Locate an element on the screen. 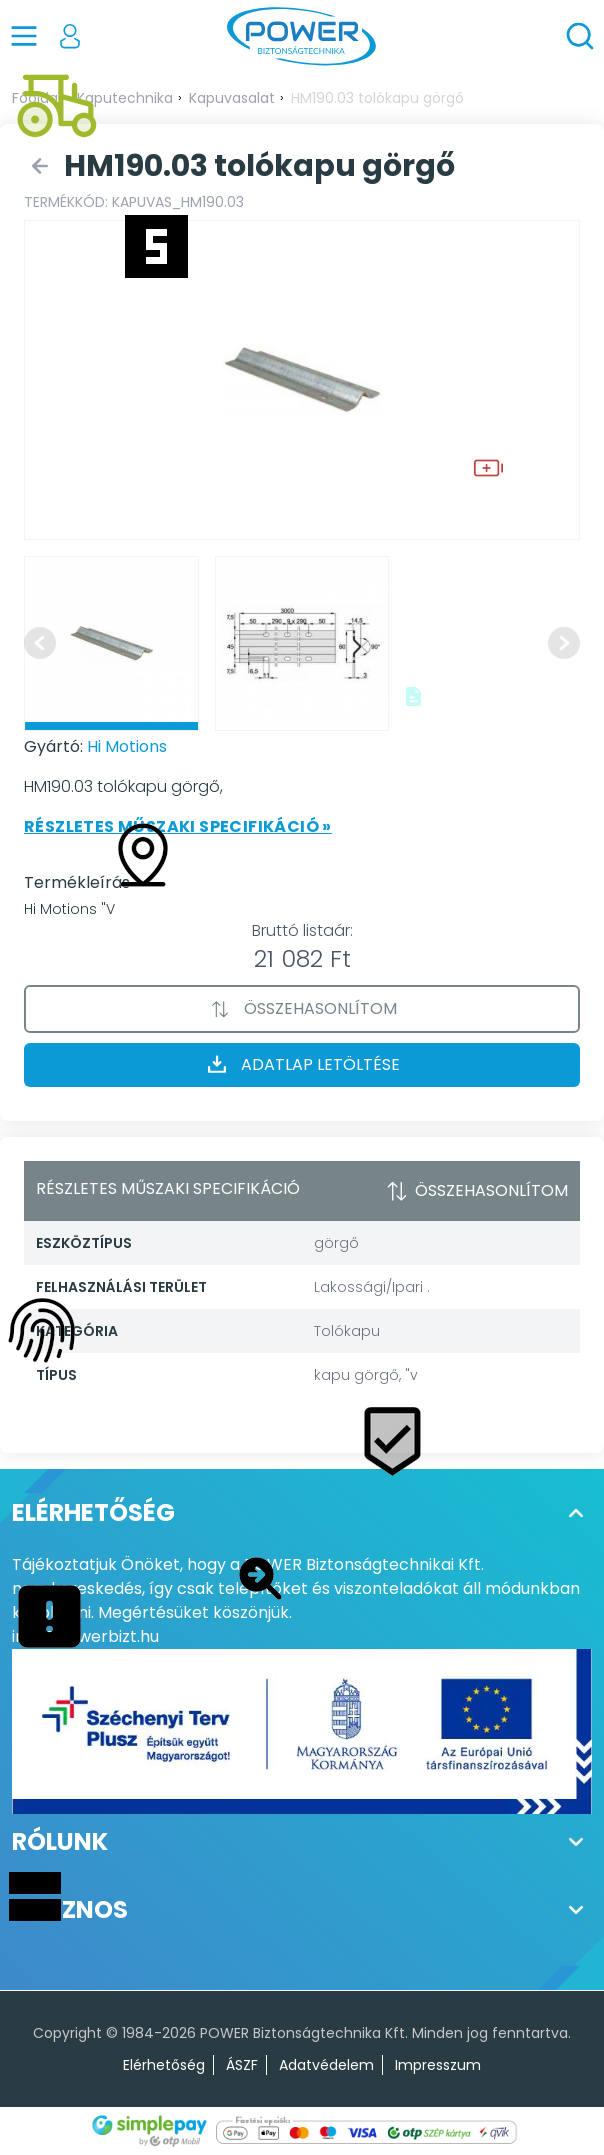 The width and height of the screenshot is (604, 2155). indicates a verified or visited location is located at coordinates (392, 1441).